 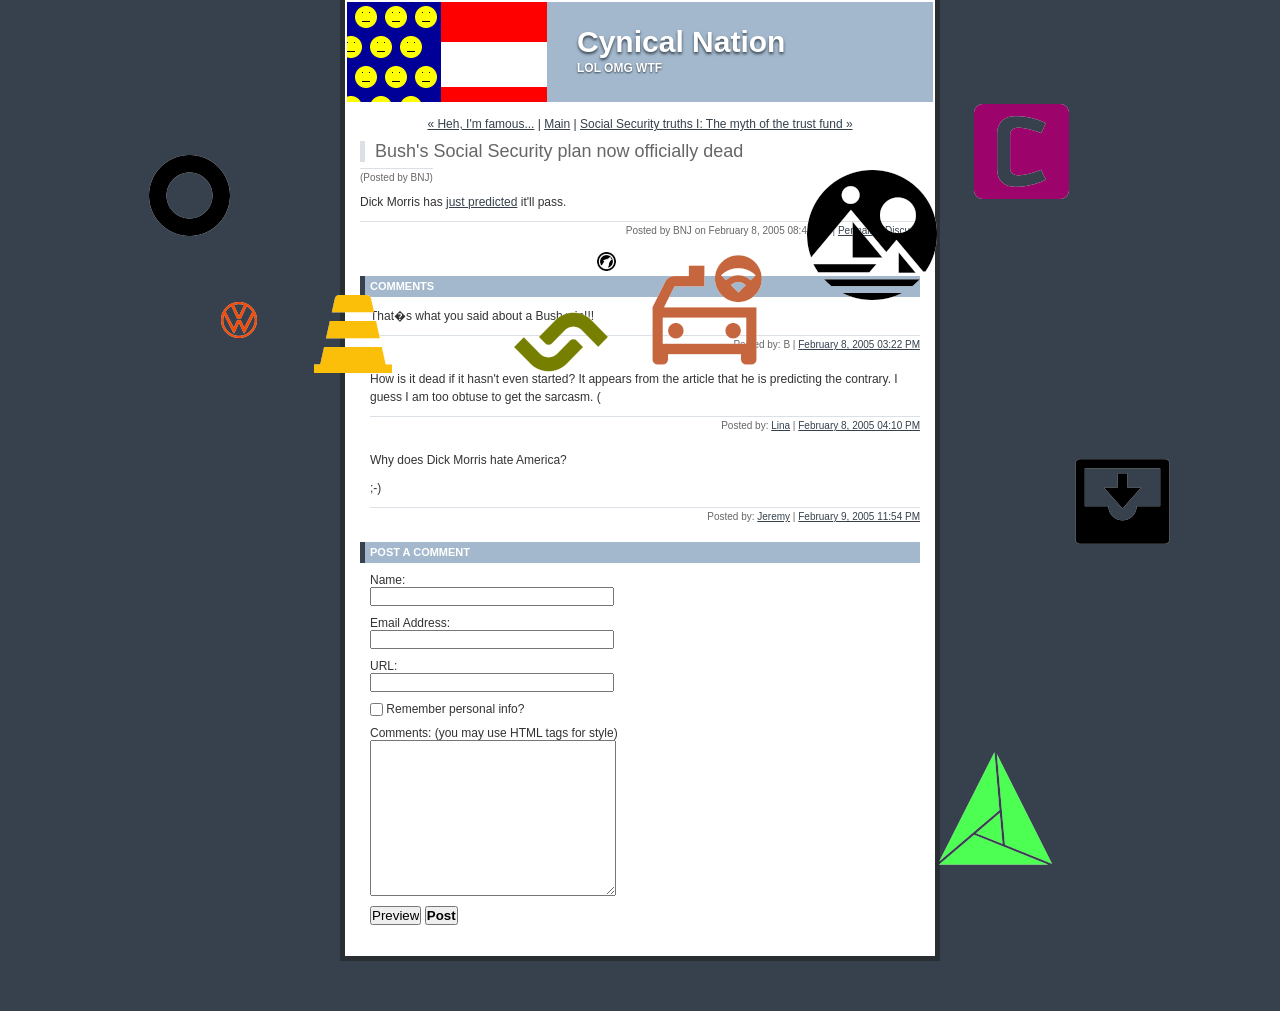 What do you see at coordinates (872, 235) in the screenshot?
I see `open decentraland metaverse platform` at bounding box center [872, 235].